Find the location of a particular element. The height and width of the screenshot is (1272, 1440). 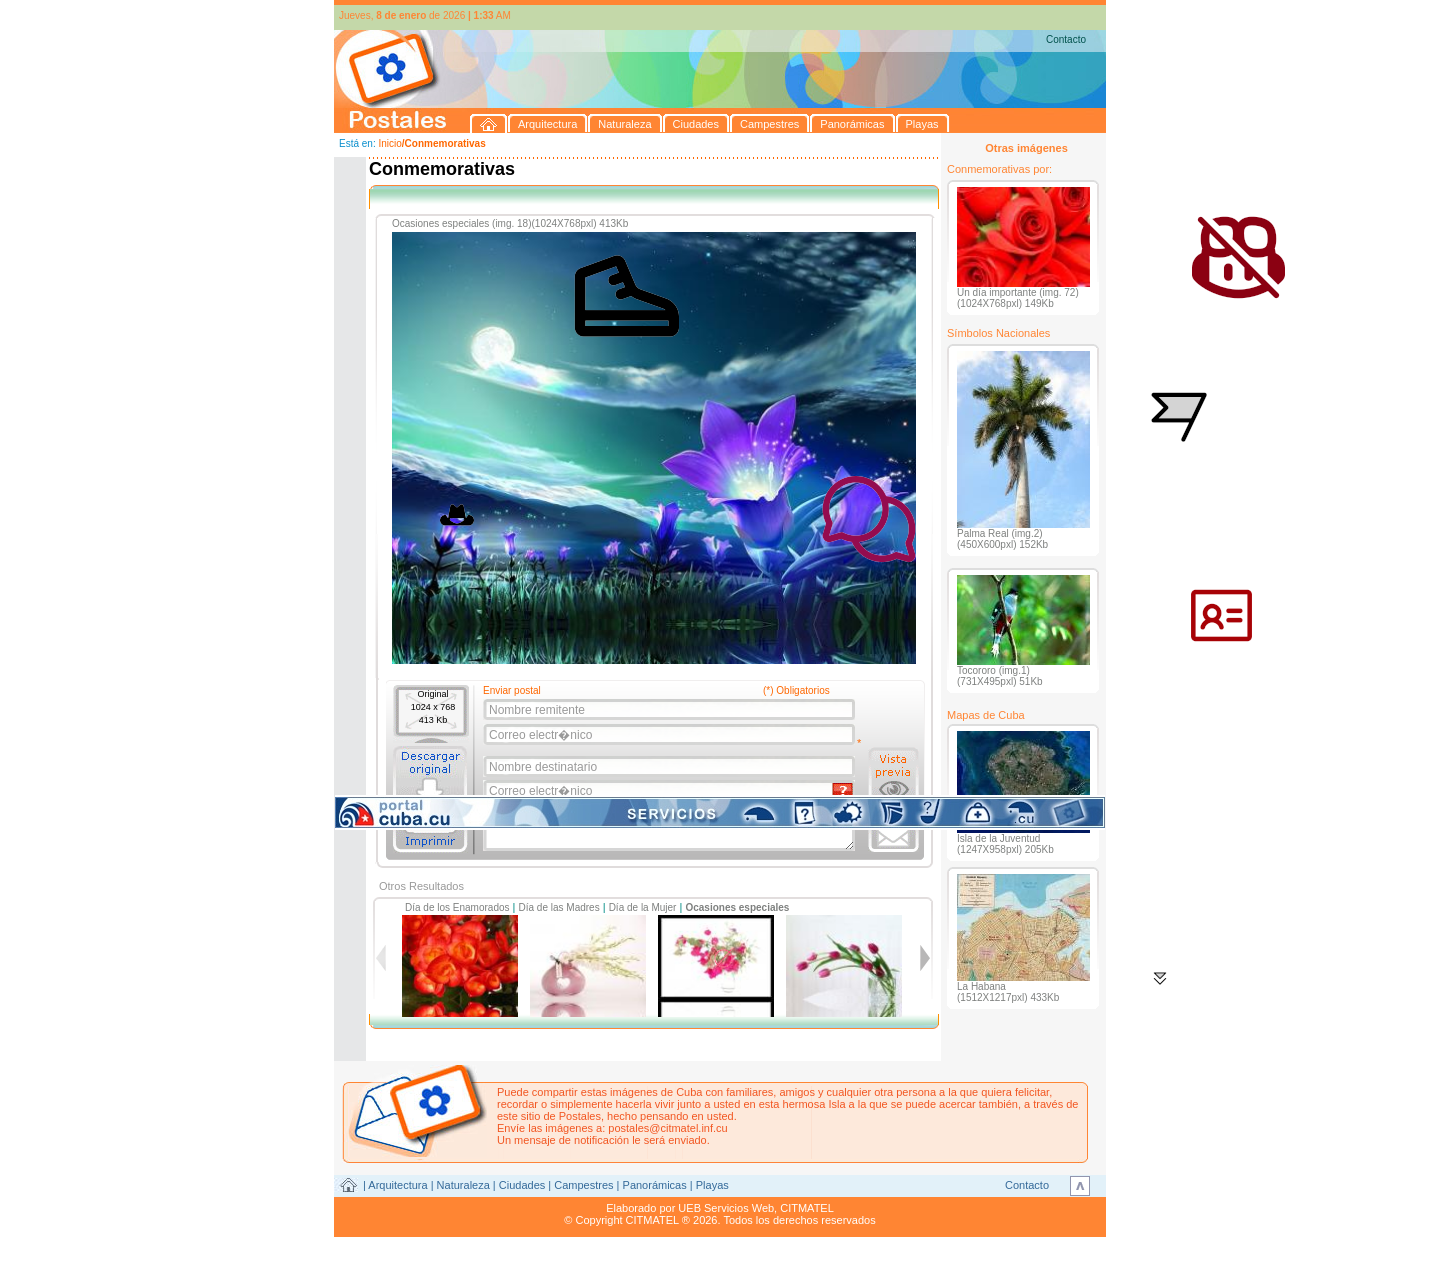

indicates an empty or null state is located at coordinates (723, 958).